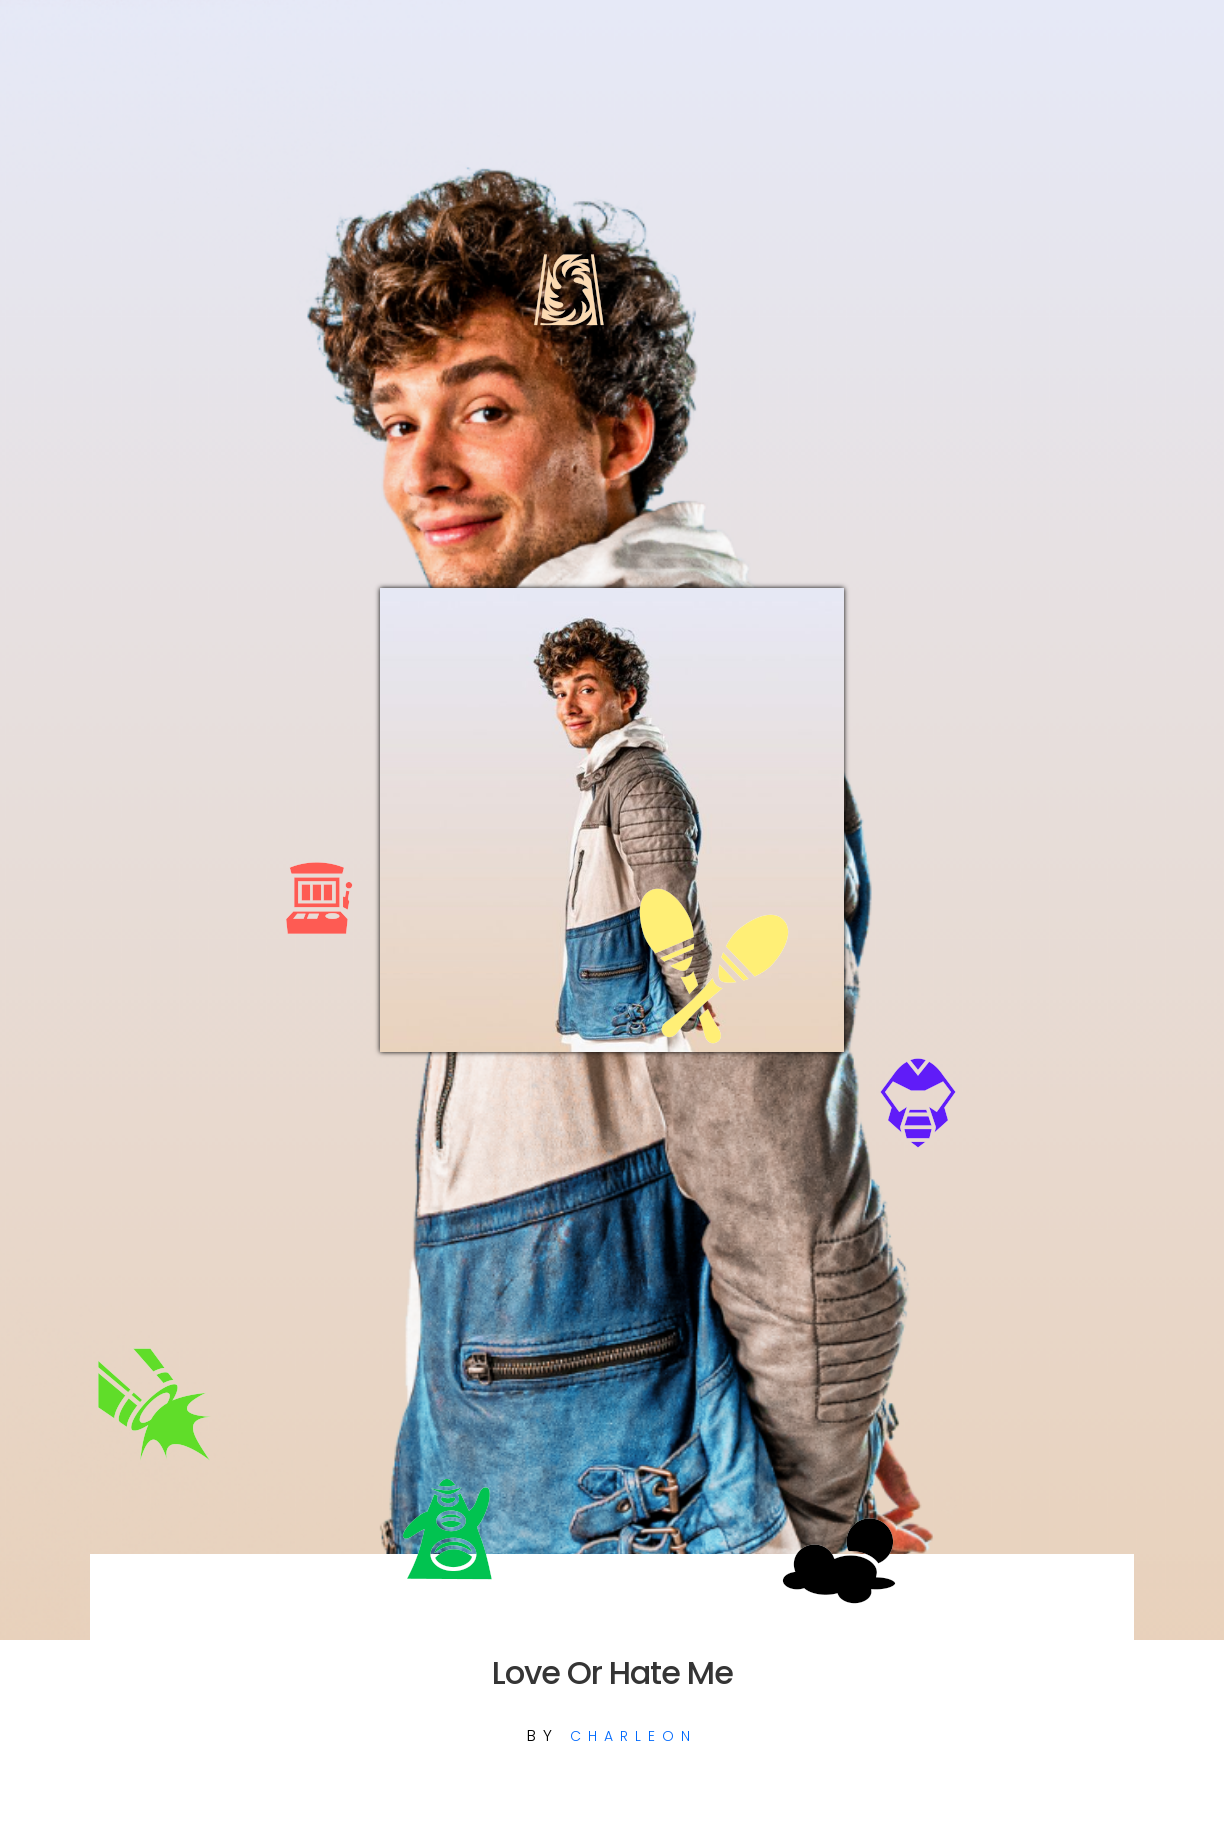 The width and height of the screenshot is (1224, 1822). Describe the element at coordinates (153, 1405) in the screenshot. I see `fire cannon or launch projectile` at that location.